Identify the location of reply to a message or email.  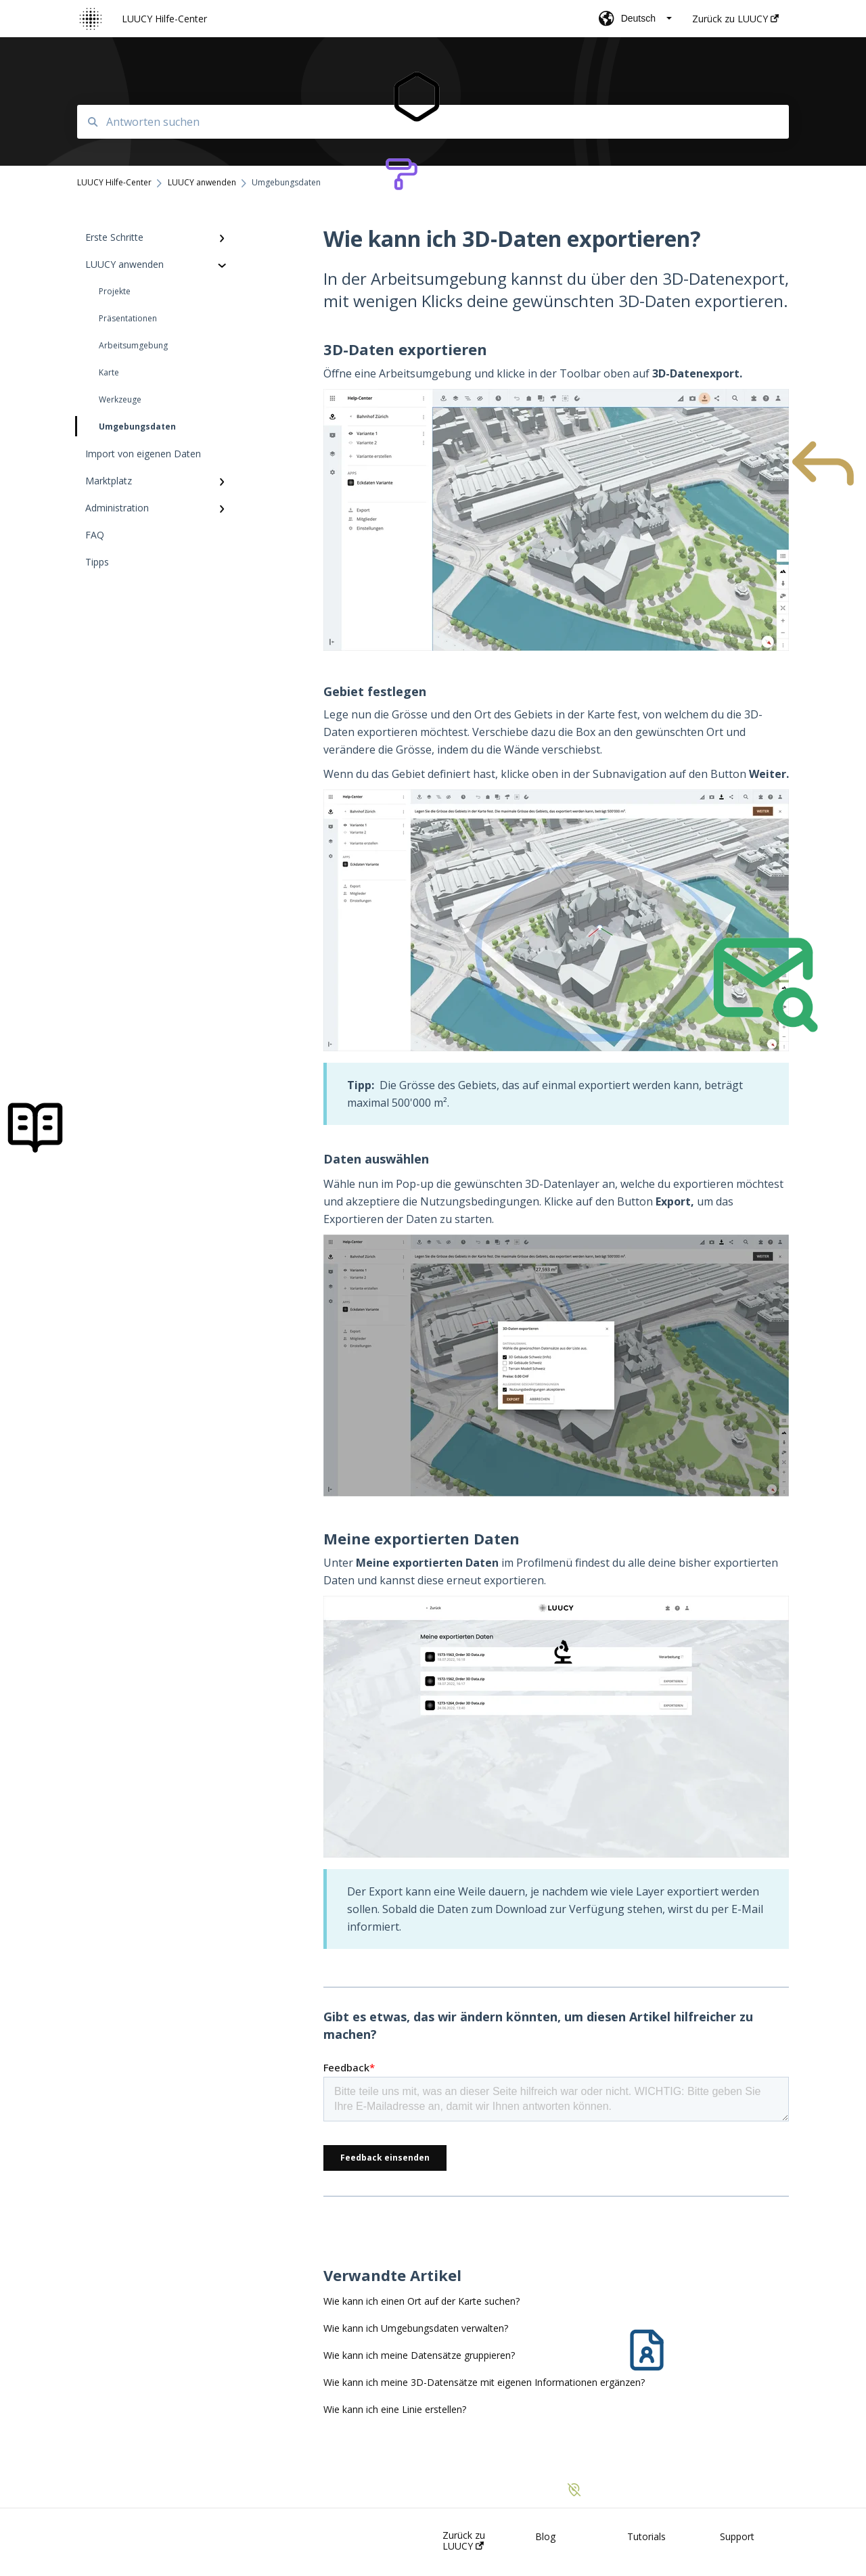
(823, 461).